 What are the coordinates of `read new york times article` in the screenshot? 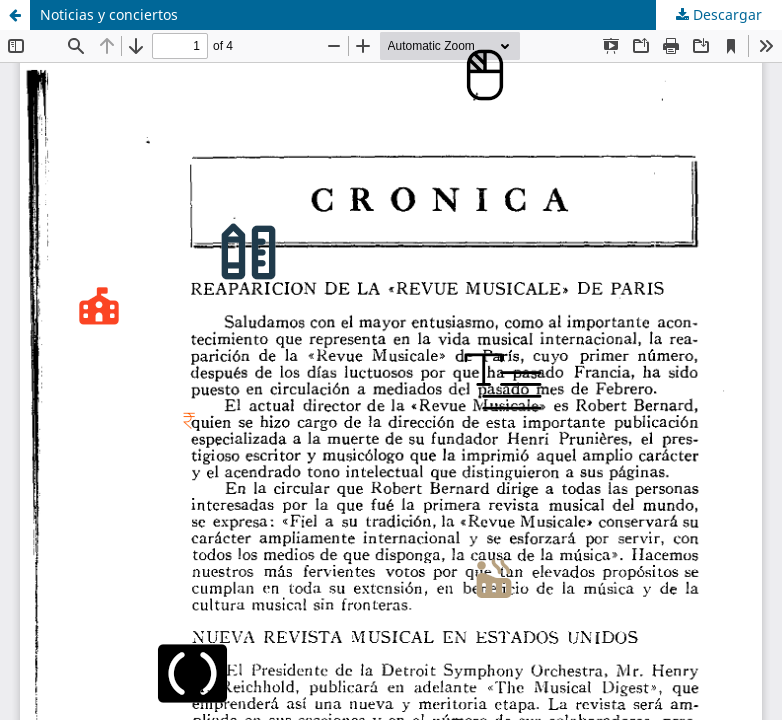 It's located at (501, 381).